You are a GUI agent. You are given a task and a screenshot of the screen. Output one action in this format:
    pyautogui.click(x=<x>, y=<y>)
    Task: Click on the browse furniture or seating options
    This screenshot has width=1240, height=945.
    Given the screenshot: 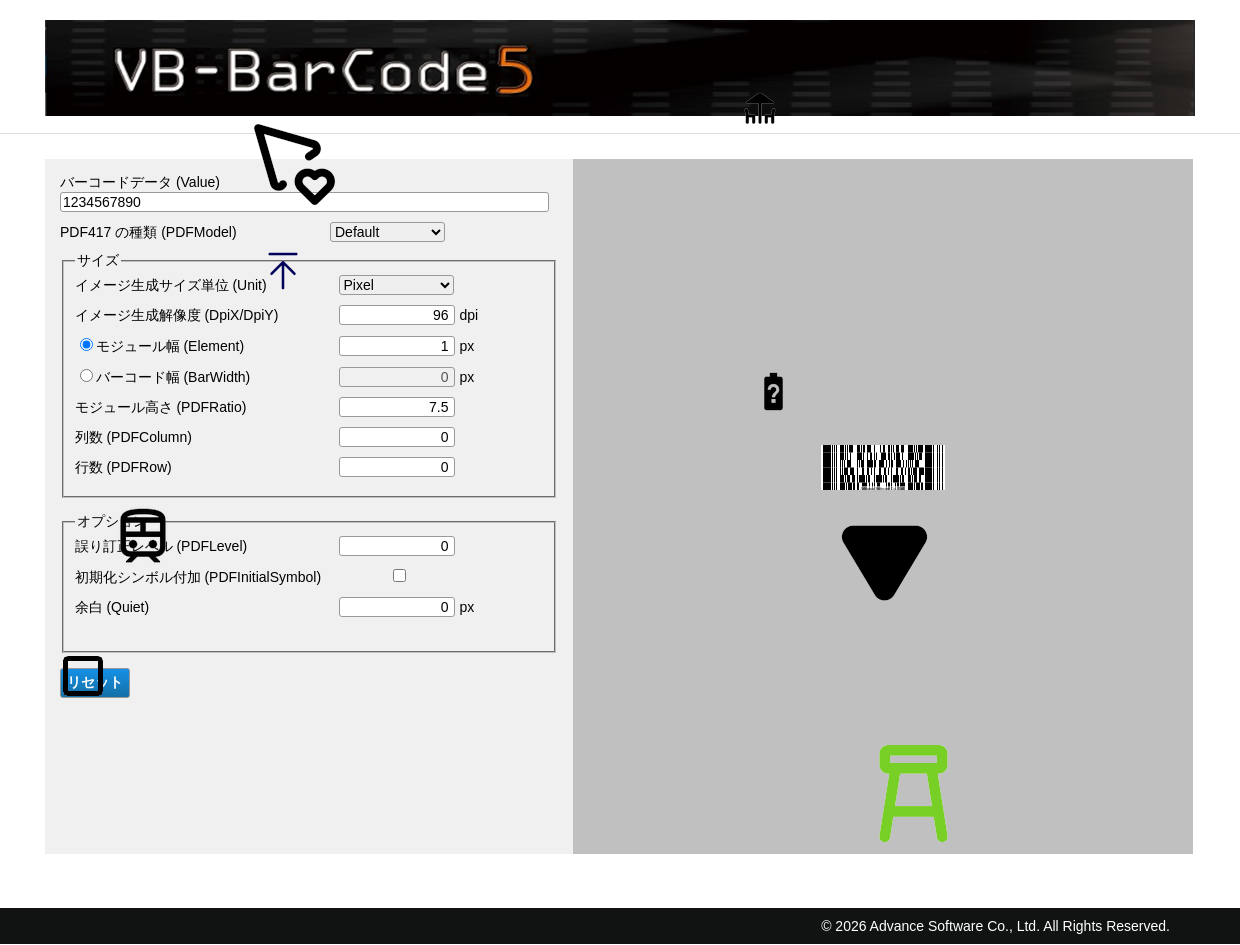 What is the action you would take?
    pyautogui.click(x=913, y=793)
    